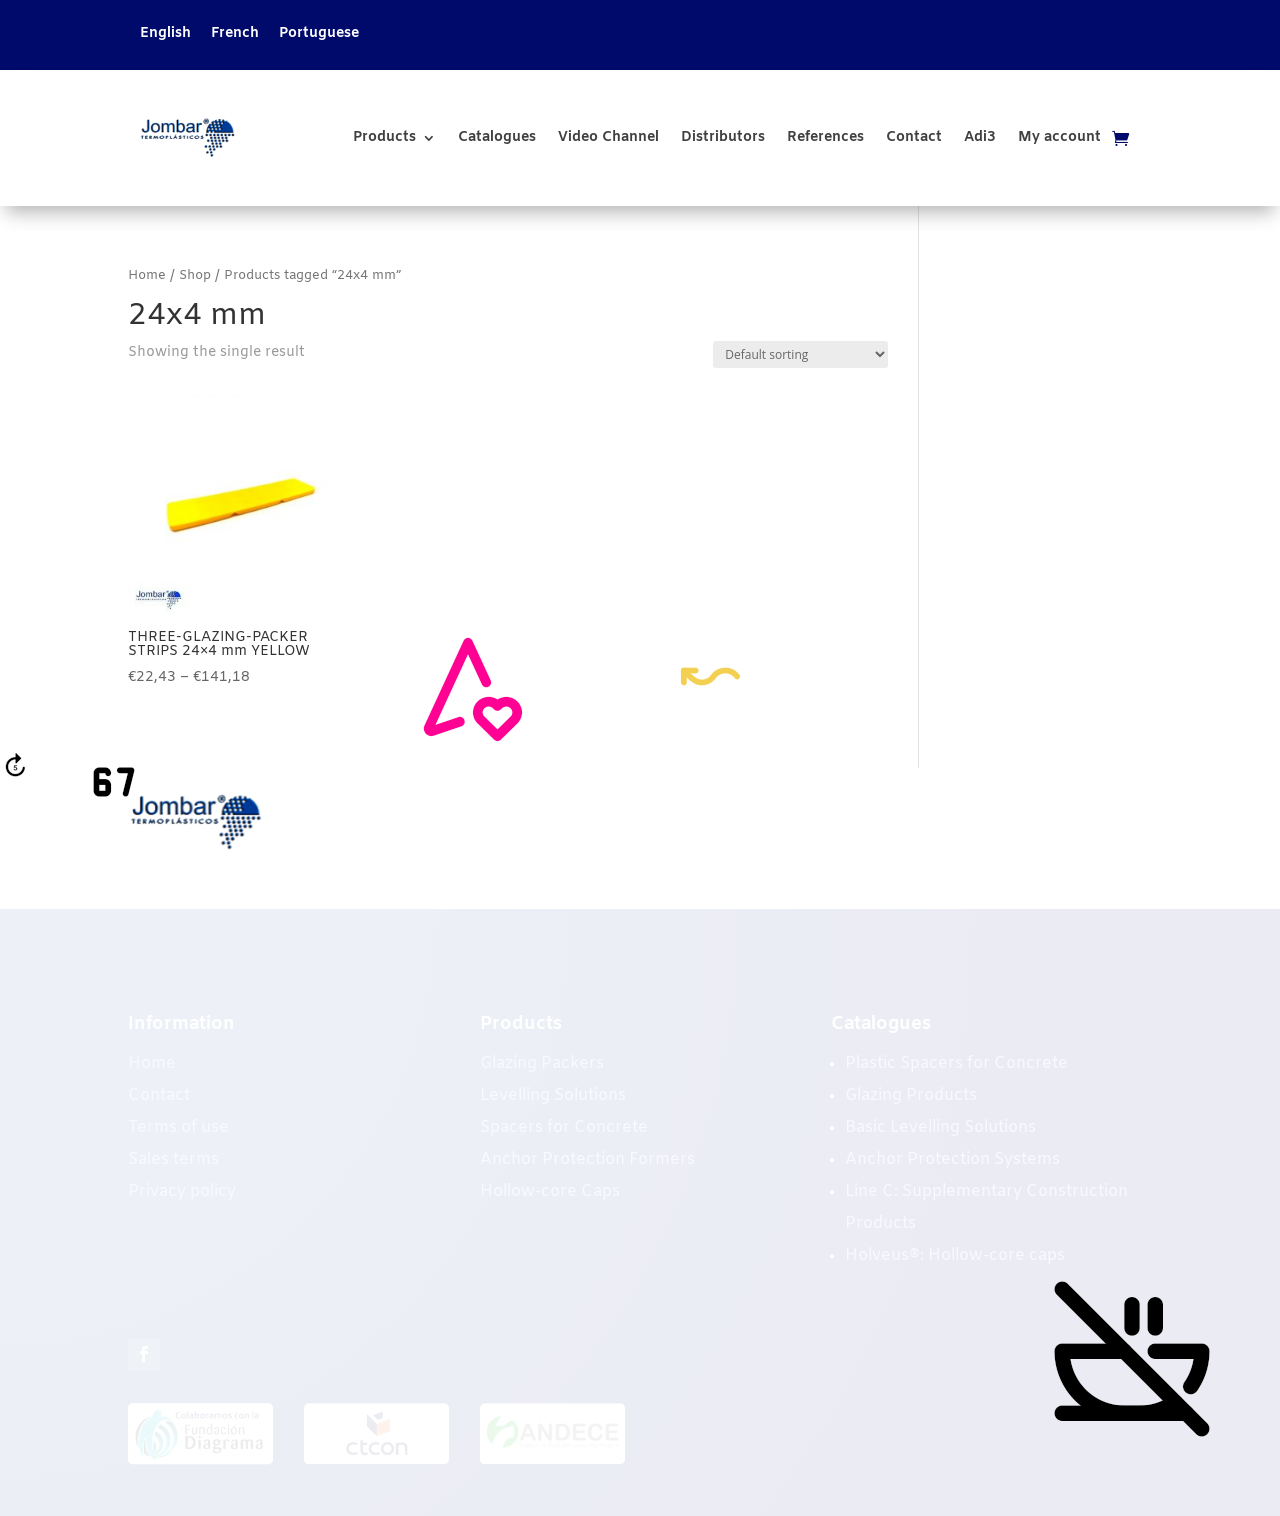 The image size is (1280, 1516). I want to click on skip forward 5 seconds in media playback, so click(15, 765).